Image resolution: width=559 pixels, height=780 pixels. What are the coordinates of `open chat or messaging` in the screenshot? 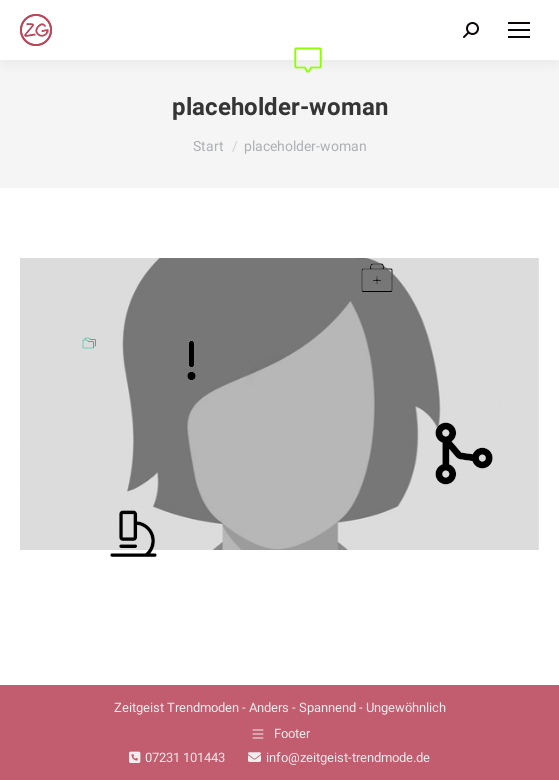 It's located at (308, 59).